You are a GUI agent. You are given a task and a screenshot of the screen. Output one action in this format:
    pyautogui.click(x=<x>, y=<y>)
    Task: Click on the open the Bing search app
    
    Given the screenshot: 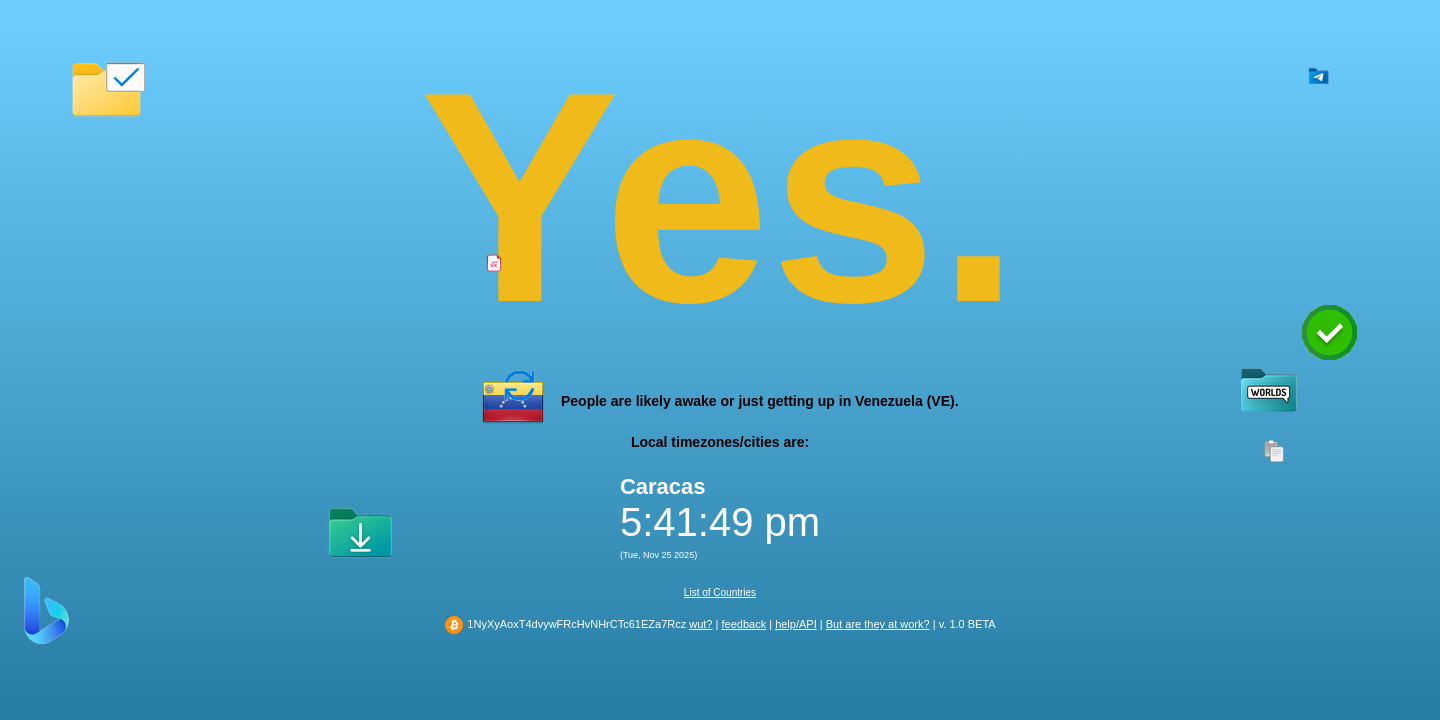 What is the action you would take?
    pyautogui.click(x=46, y=610)
    